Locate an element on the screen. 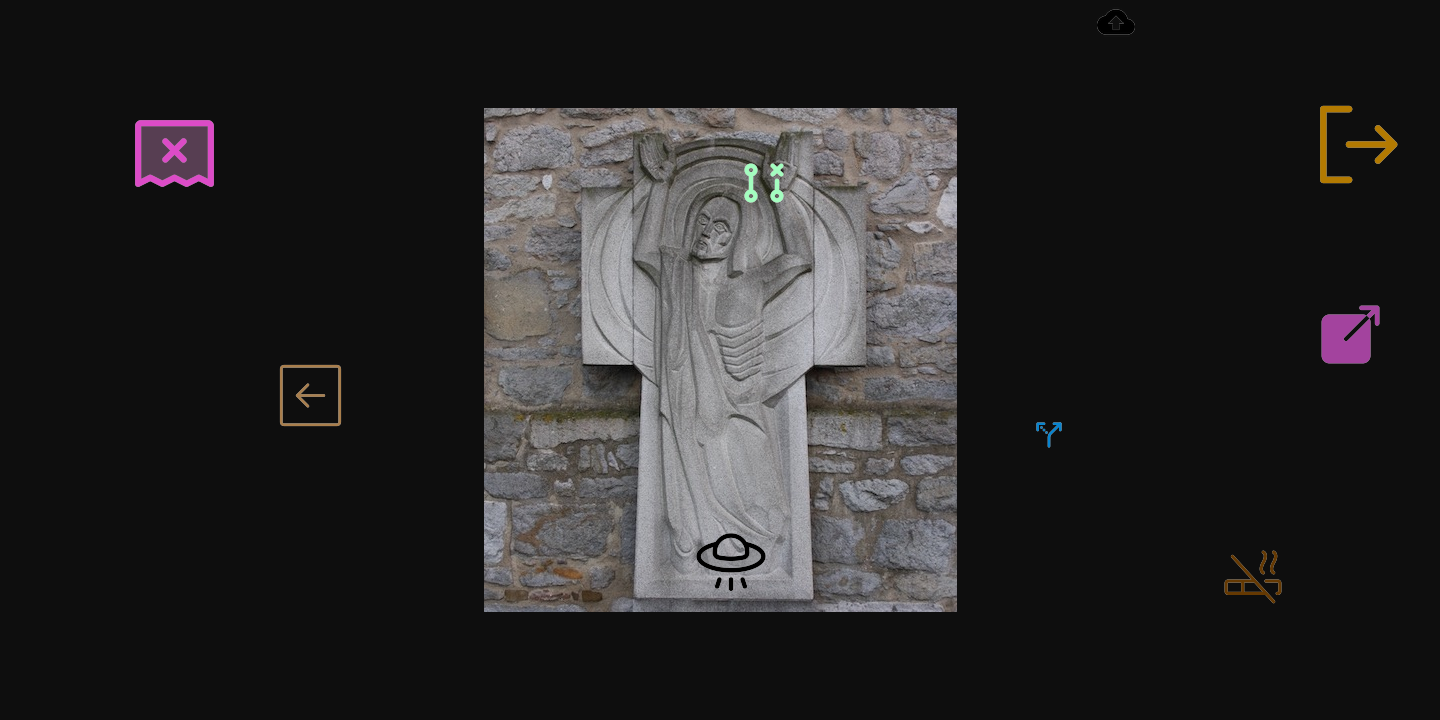 The height and width of the screenshot is (720, 1440). no smoking zone indicator is located at coordinates (1253, 579).